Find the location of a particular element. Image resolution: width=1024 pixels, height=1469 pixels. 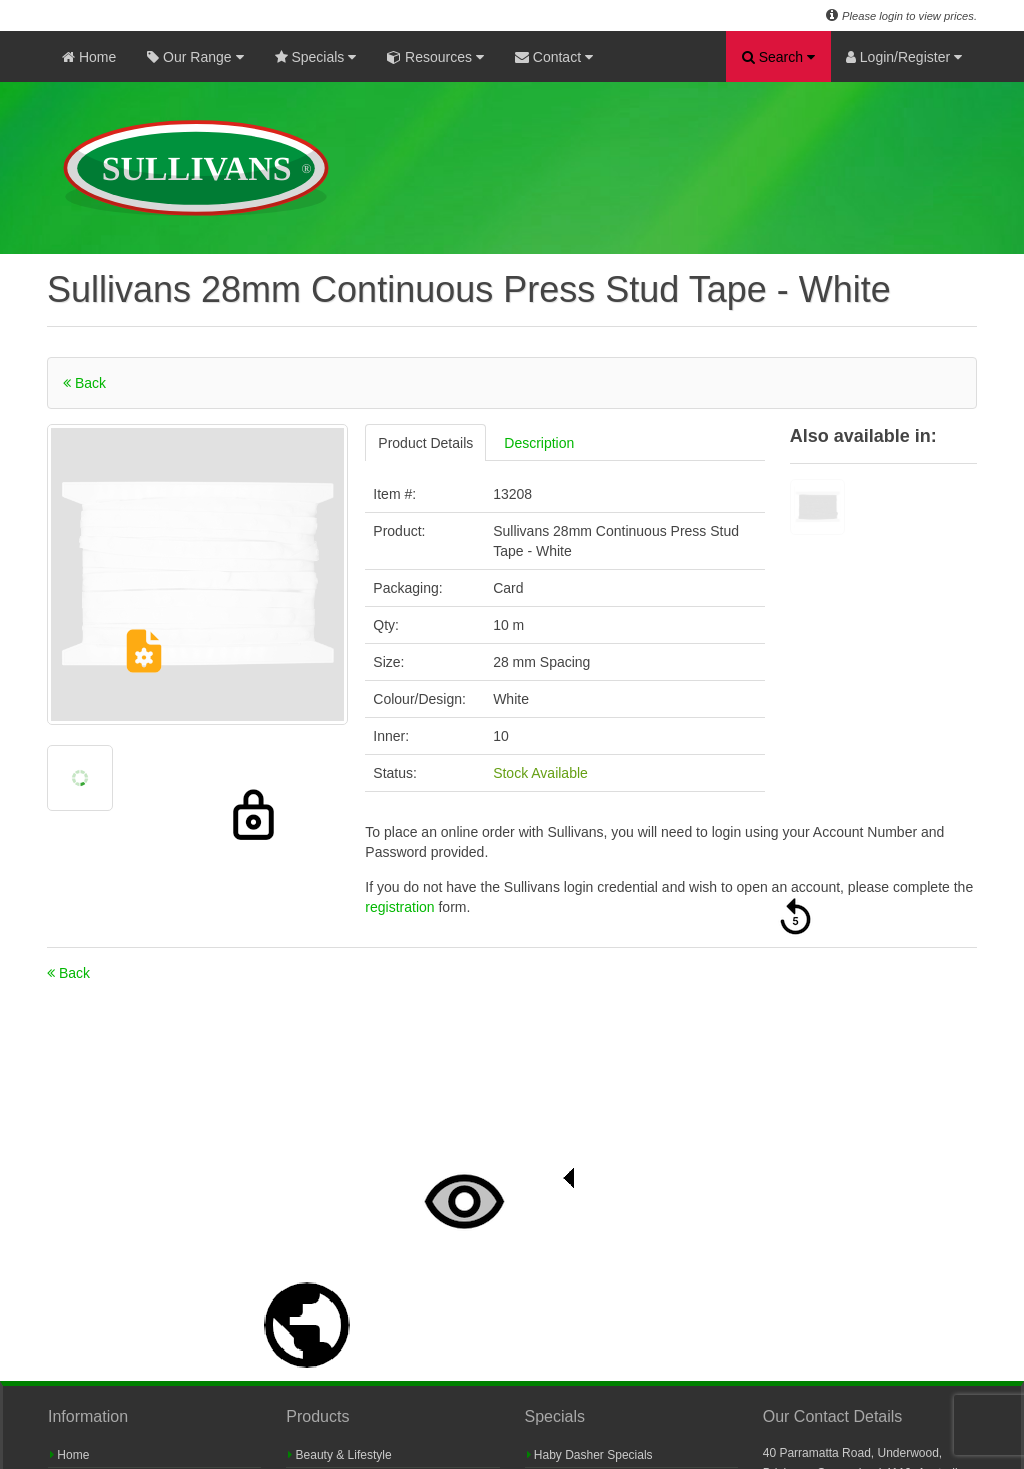

indicates a locked or secure item is located at coordinates (253, 814).